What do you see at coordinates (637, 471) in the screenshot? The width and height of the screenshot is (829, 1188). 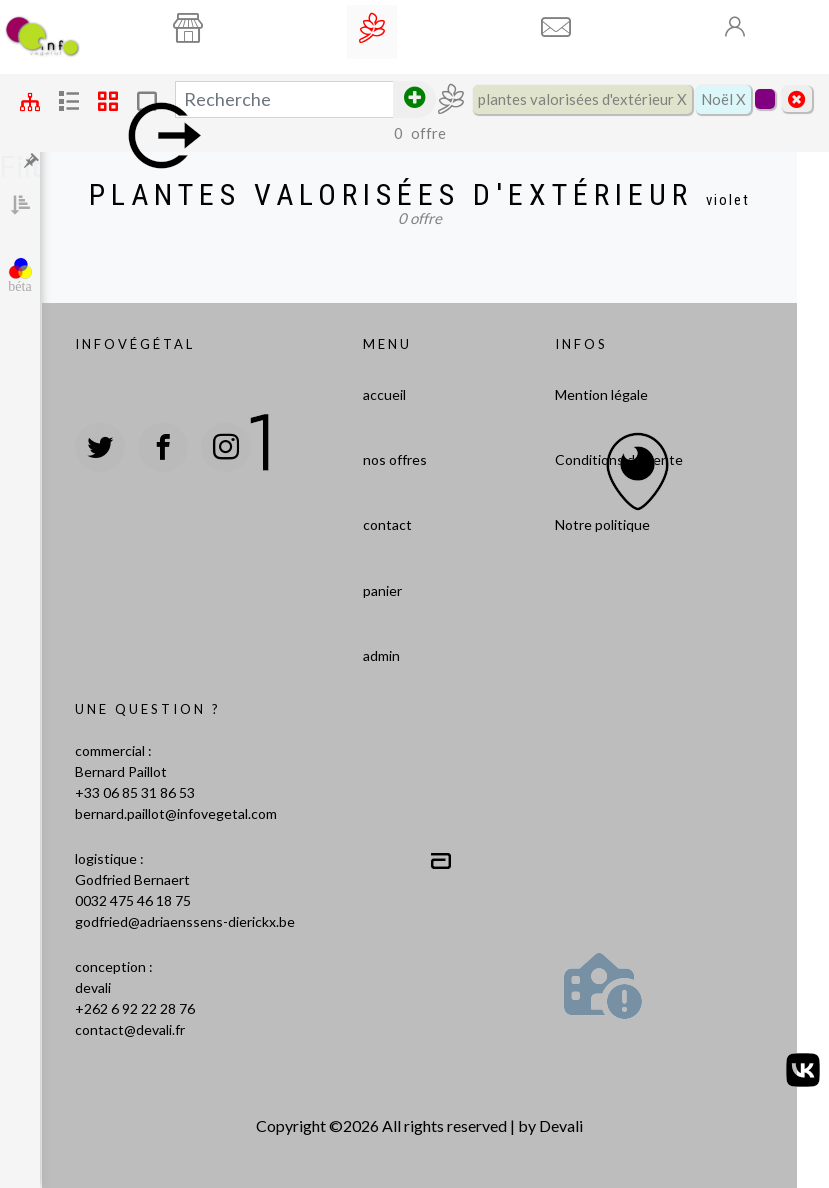 I see `periscope app logo` at bounding box center [637, 471].